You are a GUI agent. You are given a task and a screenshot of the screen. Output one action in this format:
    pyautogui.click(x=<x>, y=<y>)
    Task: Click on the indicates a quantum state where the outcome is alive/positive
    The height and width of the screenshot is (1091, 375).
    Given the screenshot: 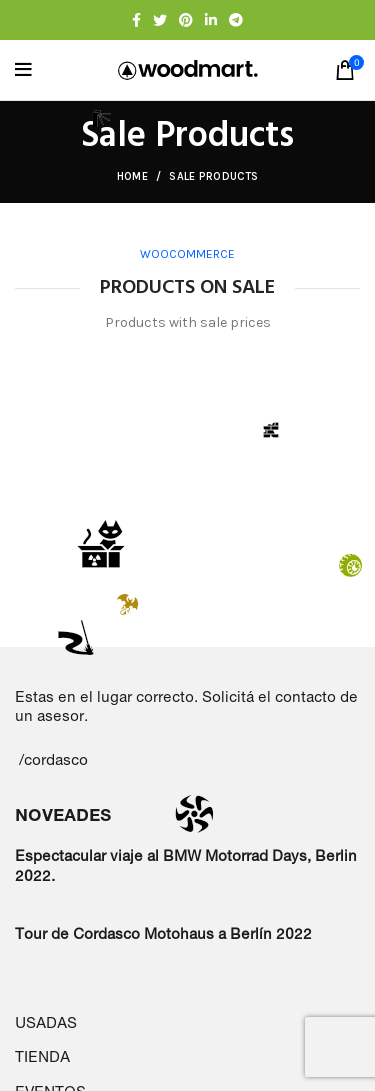 What is the action you would take?
    pyautogui.click(x=101, y=544)
    